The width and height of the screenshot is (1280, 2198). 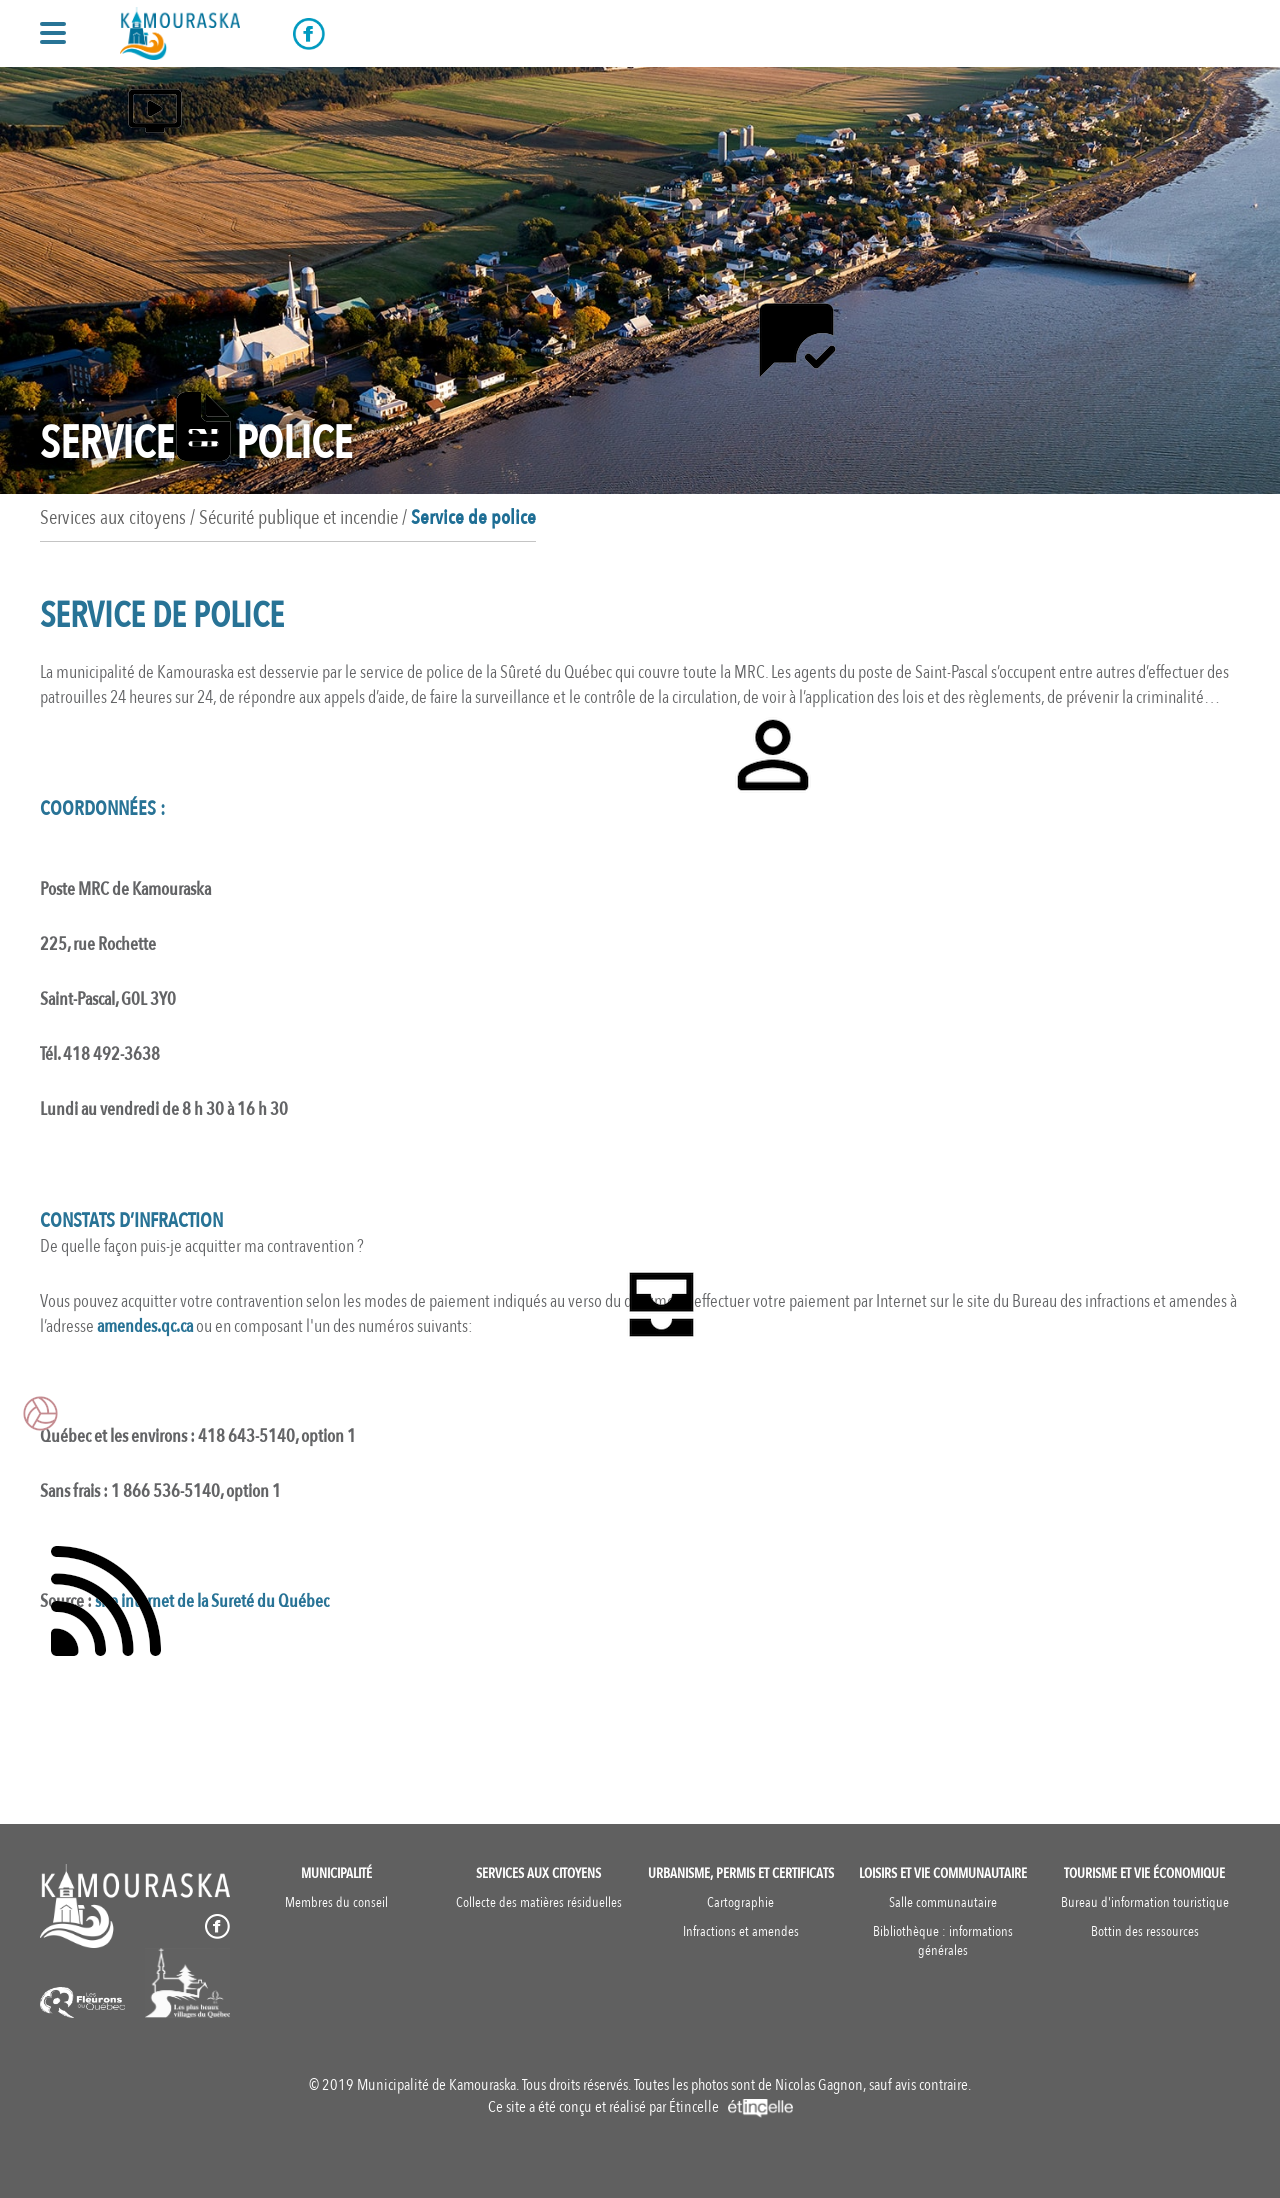 What do you see at coordinates (155, 111) in the screenshot?
I see `access video on demand or streaming content` at bounding box center [155, 111].